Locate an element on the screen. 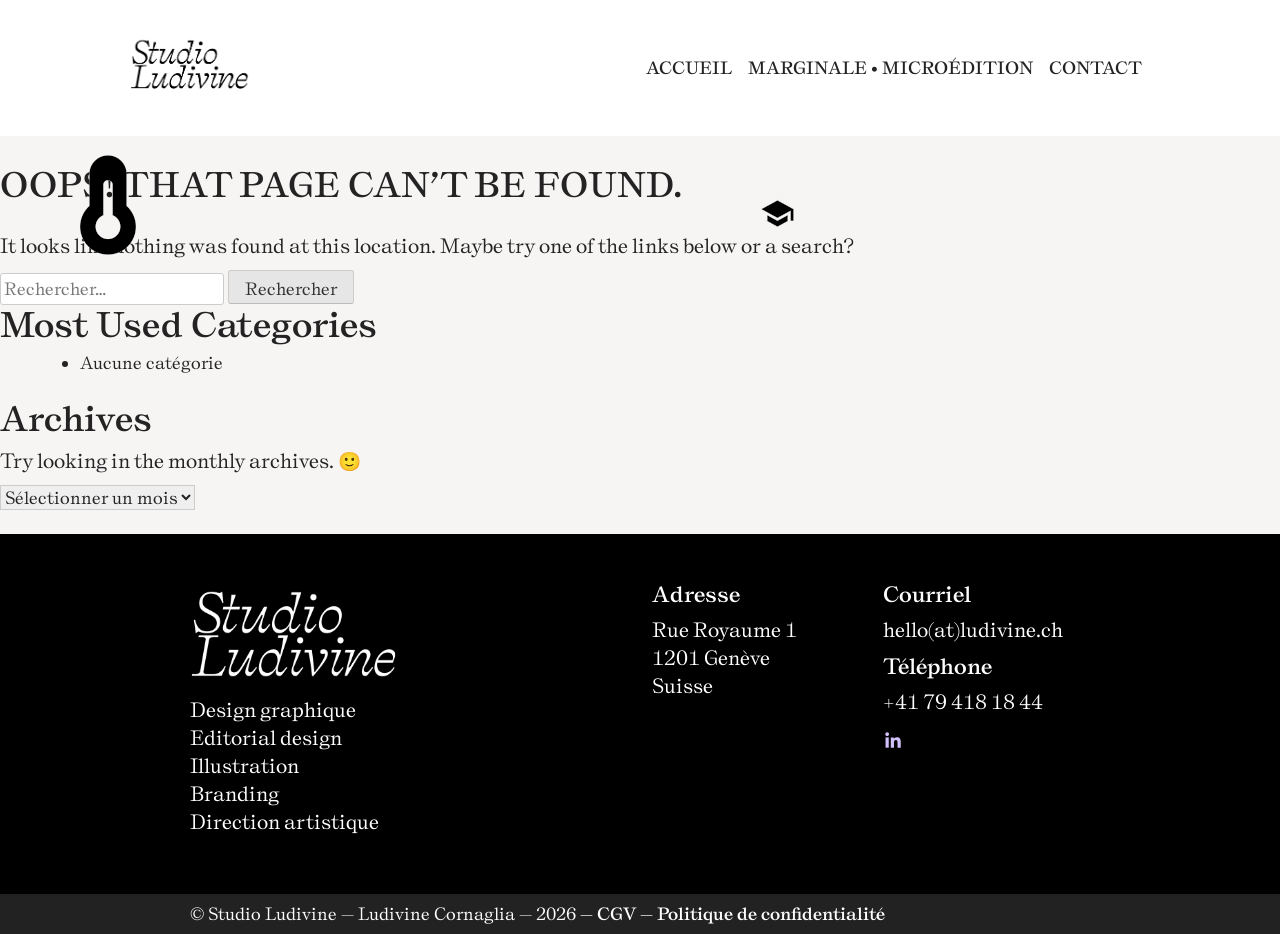 Image resolution: width=1280 pixels, height=934 pixels. access education or school-related content is located at coordinates (777, 213).